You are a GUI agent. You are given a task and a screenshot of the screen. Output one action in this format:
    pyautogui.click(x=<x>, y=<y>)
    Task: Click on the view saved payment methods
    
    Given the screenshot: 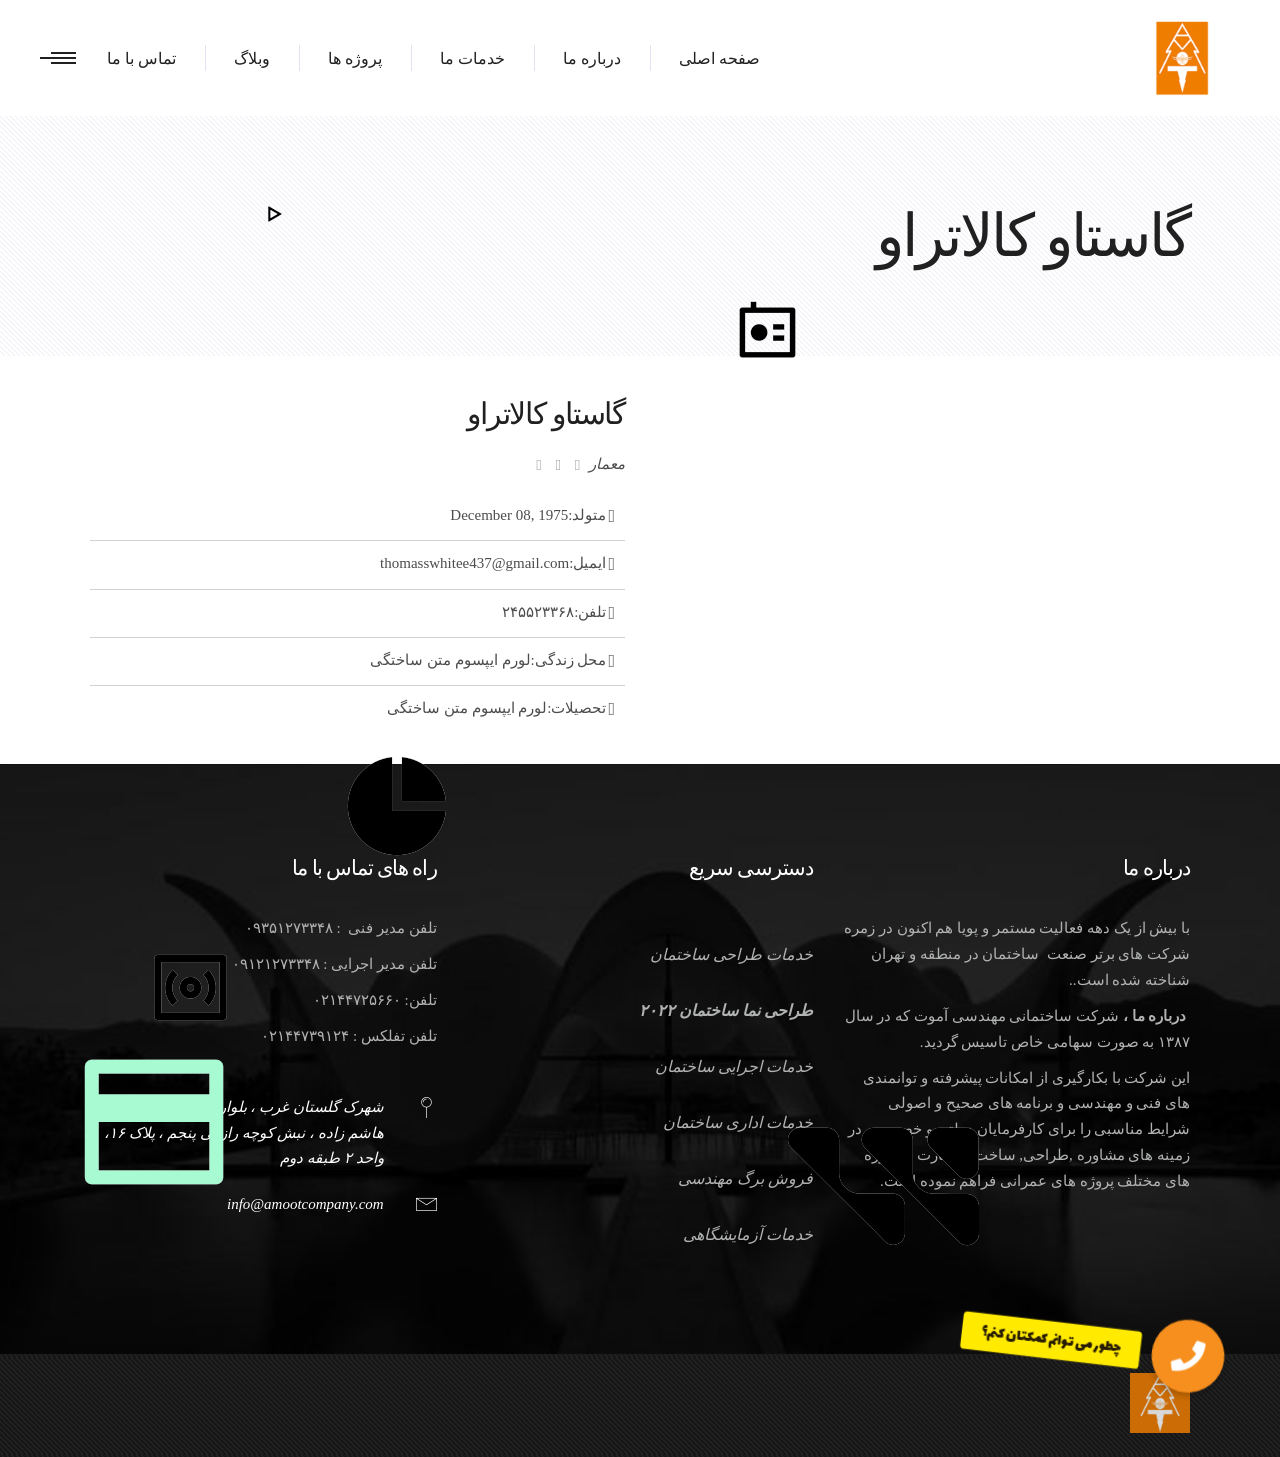 What is the action you would take?
    pyautogui.click(x=154, y=1122)
    